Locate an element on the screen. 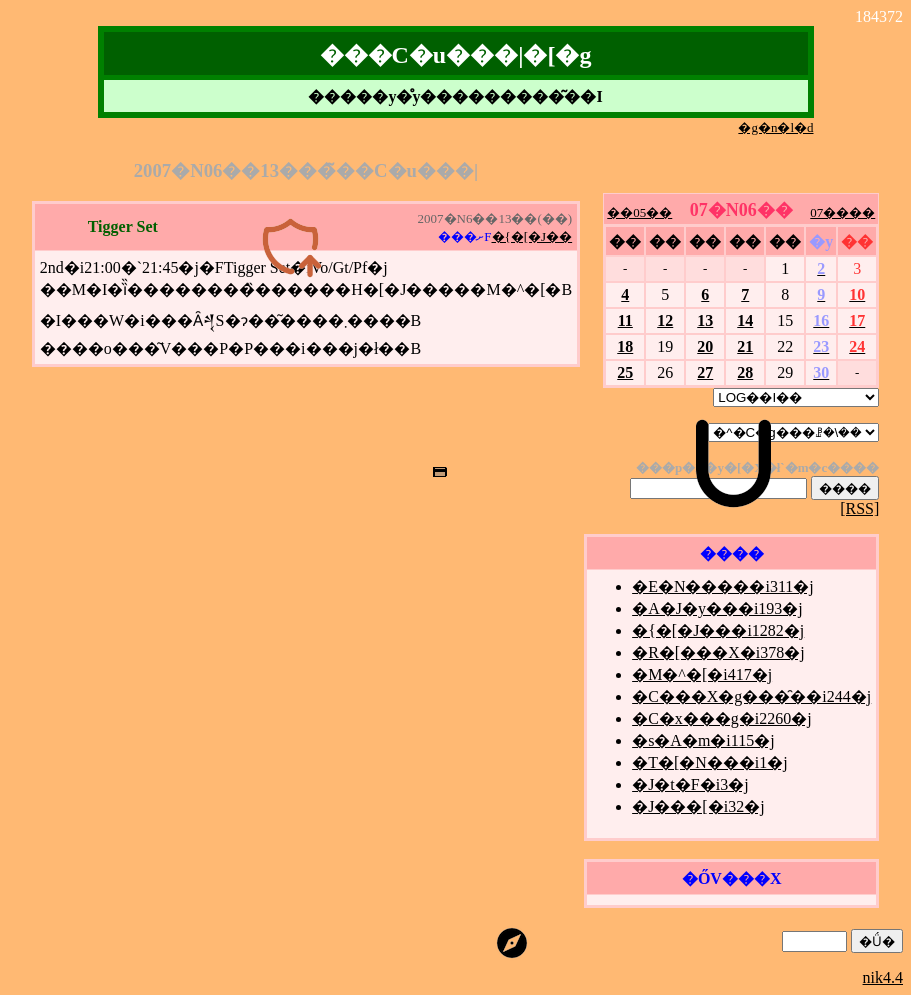  explore nearby places or content is located at coordinates (512, 943).